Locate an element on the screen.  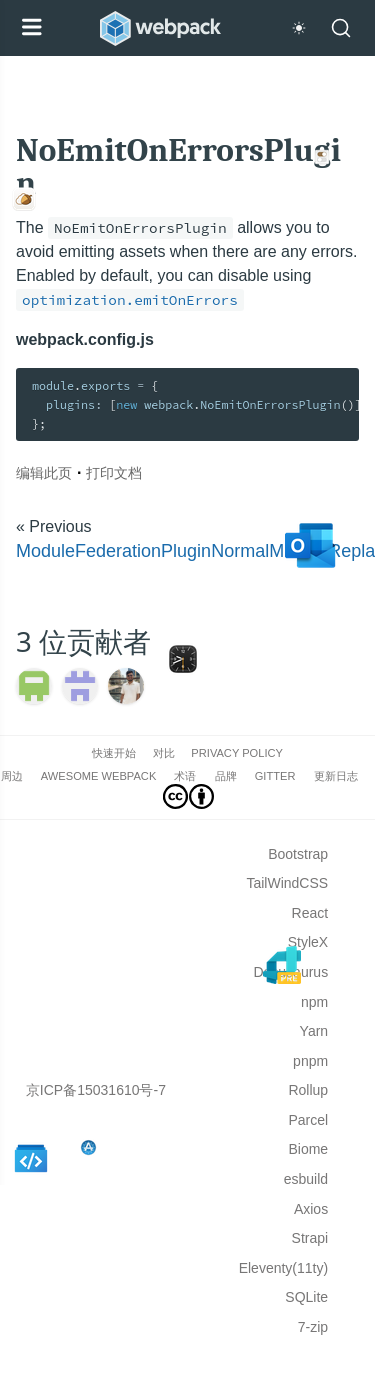
open Microsoft Outlook email app is located at coordinates (310, 545).